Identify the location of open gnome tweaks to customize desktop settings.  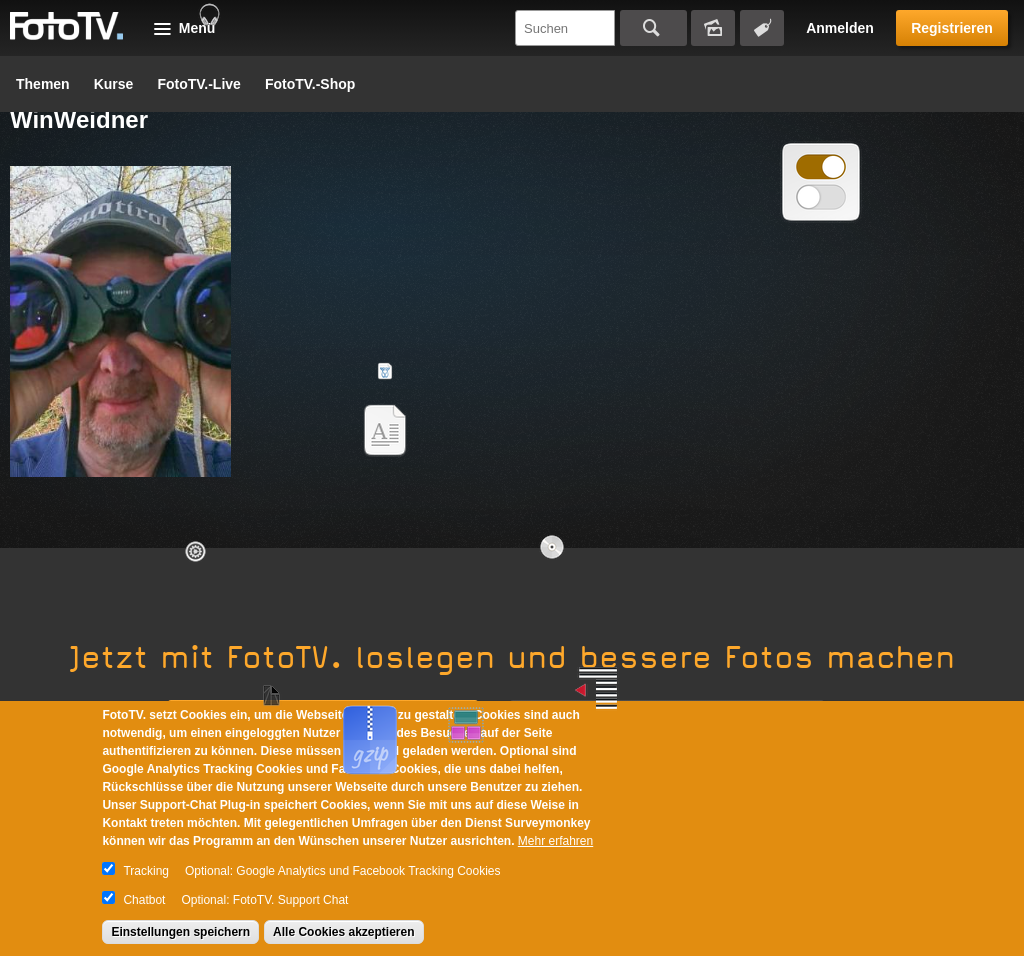
(821, 182).